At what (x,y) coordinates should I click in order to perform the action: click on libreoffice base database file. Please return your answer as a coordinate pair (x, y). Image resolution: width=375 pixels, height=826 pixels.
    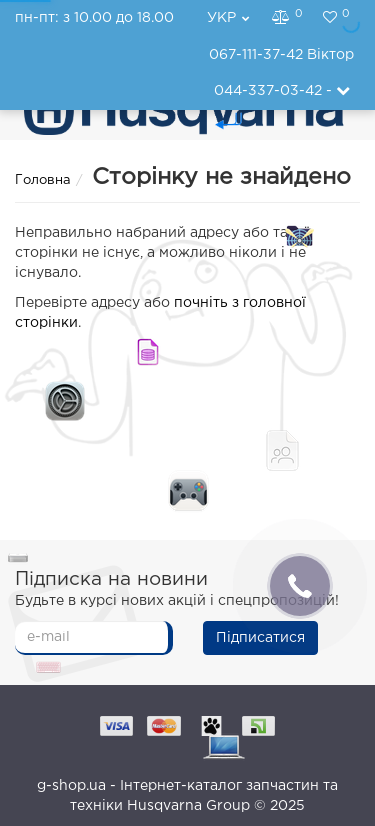
    Looking at the image, I should click on (148, 352).